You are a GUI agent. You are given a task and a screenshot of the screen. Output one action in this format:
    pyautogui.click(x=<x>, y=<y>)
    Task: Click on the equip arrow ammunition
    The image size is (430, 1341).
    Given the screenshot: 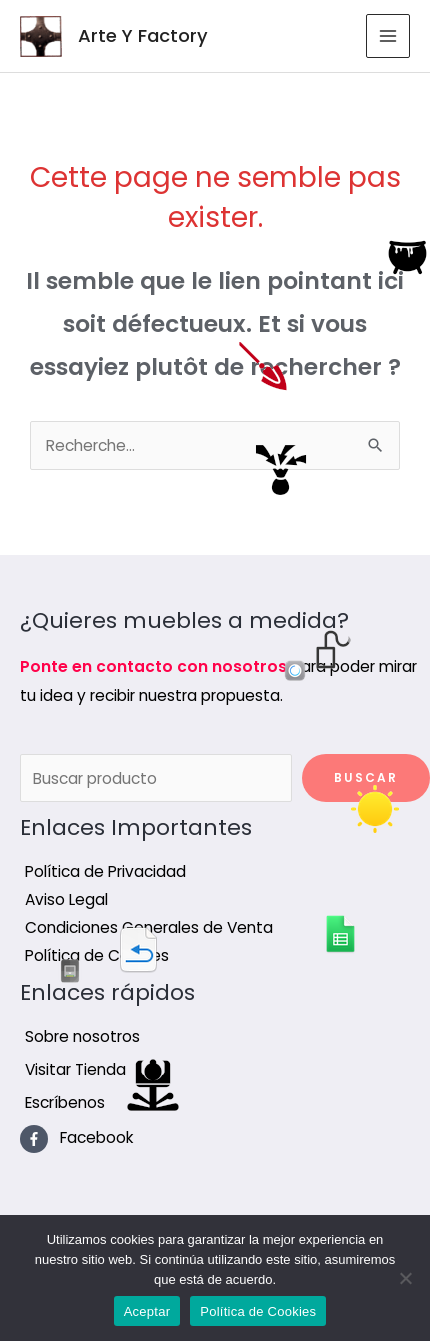 What is the action you would take?
    pyautogui.click(x=263, y=366)
    